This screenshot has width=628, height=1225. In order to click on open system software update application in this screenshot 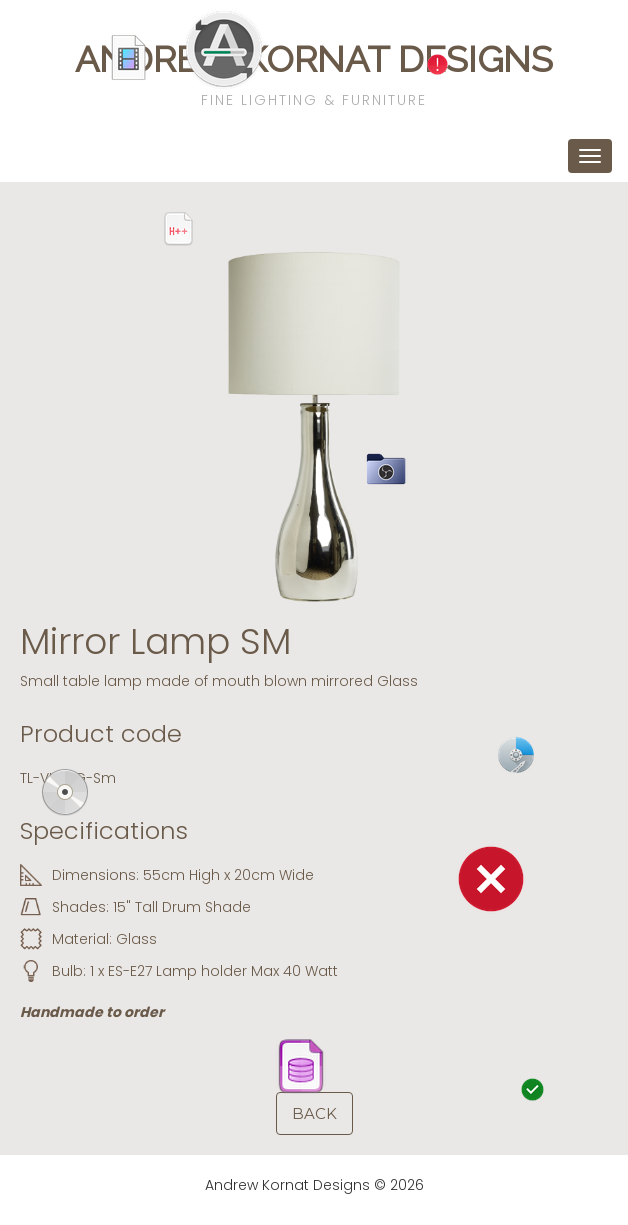, I will do `click(224, 49)`.